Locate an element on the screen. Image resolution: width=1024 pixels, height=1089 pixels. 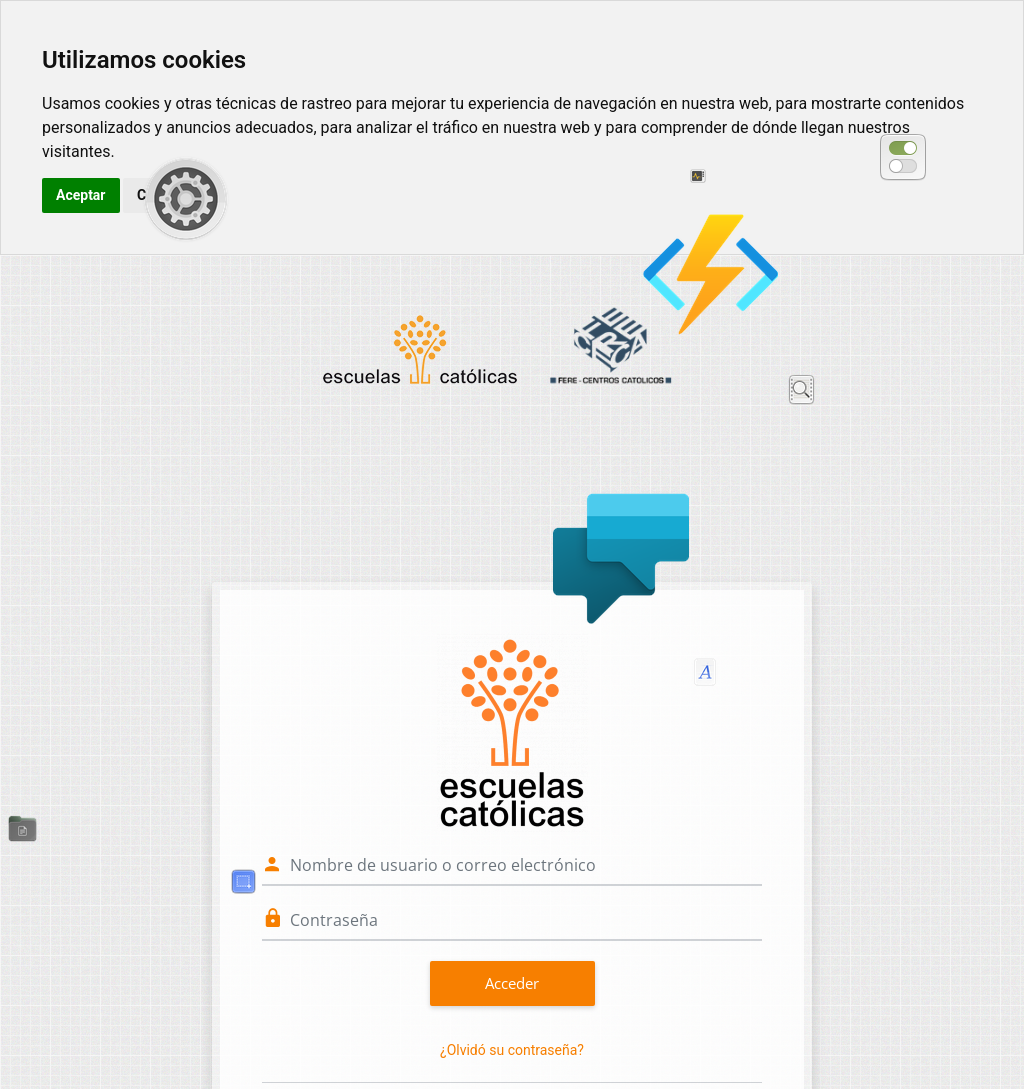
open the log viewer application is located at coordinates (801, 389).